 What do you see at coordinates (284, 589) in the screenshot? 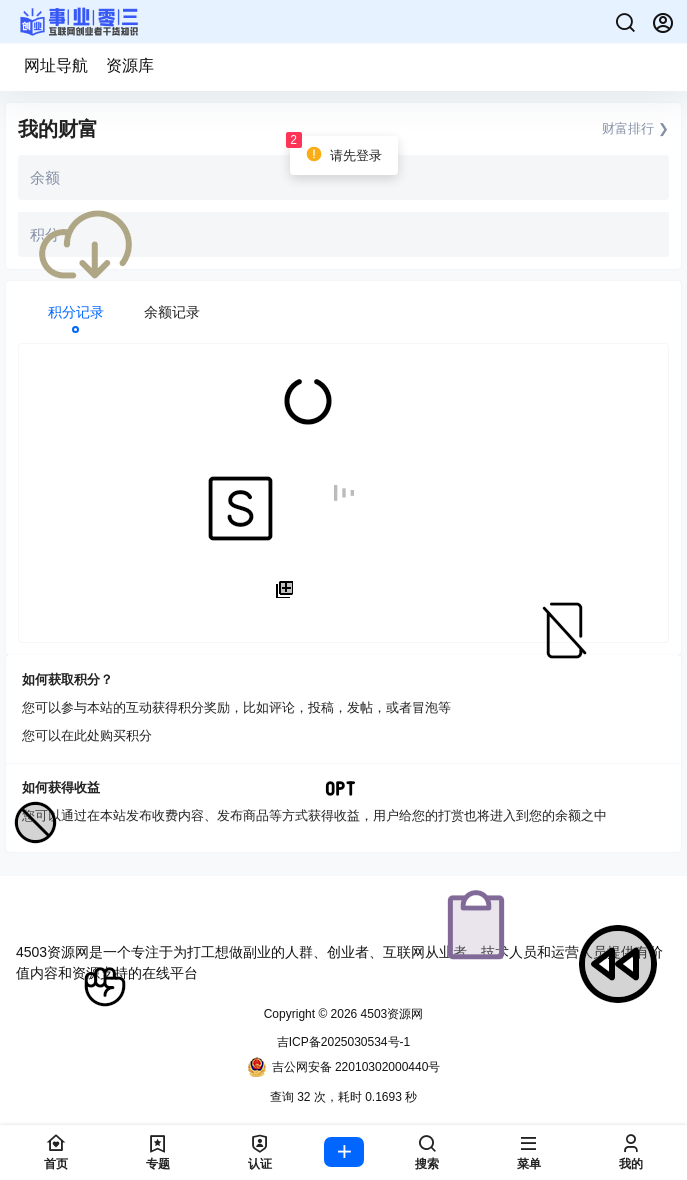
I see `add item to queue or playlist` at bounding box center [284, 589].